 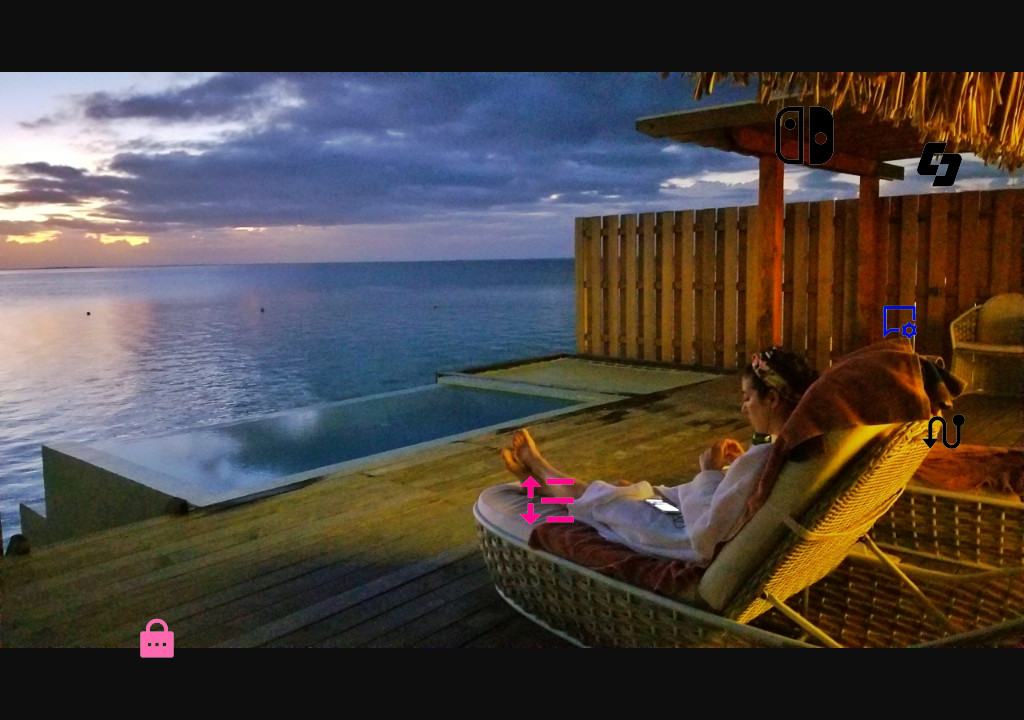 What do you see at coordinates (549, 500) in the screenshot?
I see `adjust line height or text spacing` at bounding box center [549, 500].